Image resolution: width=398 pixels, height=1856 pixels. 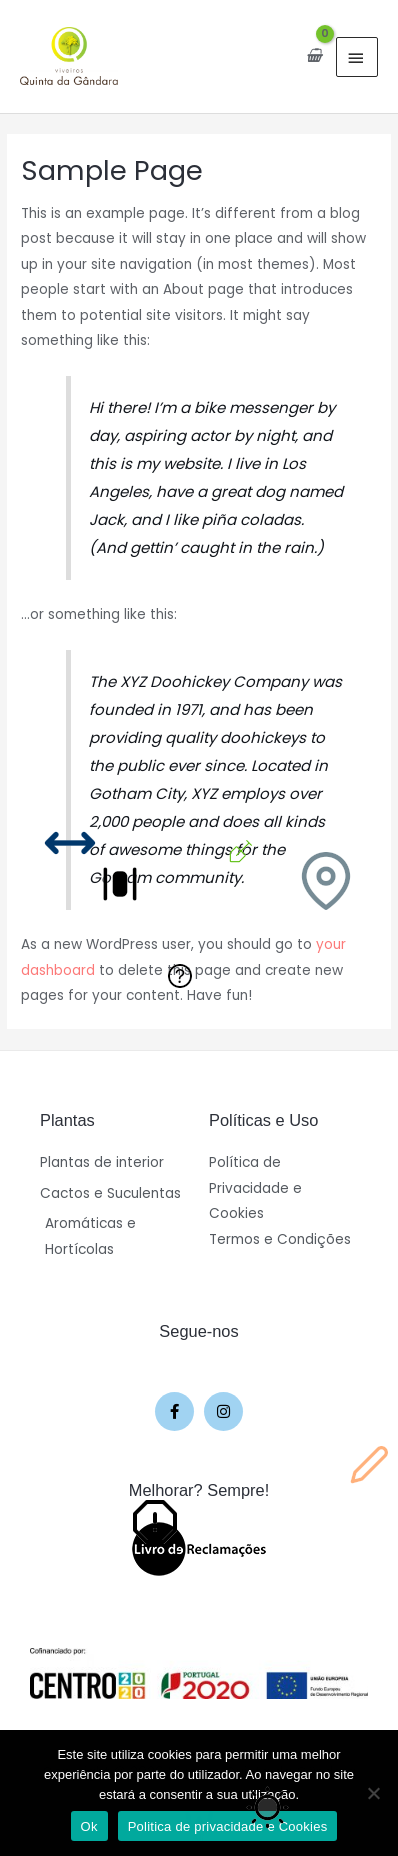 I want to click on access help or support information, so click(x=180, y=976).